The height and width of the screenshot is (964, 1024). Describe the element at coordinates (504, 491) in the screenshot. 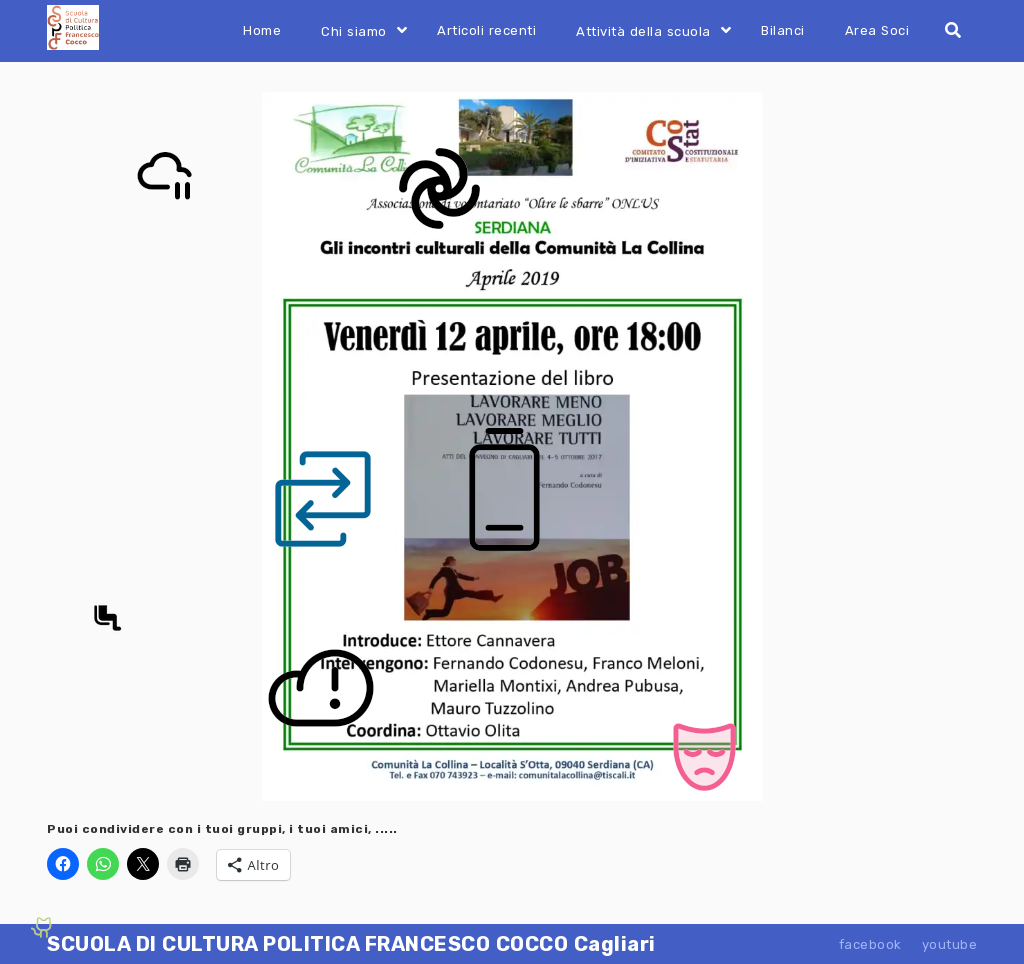

I see `indicates low battery status` at that location.